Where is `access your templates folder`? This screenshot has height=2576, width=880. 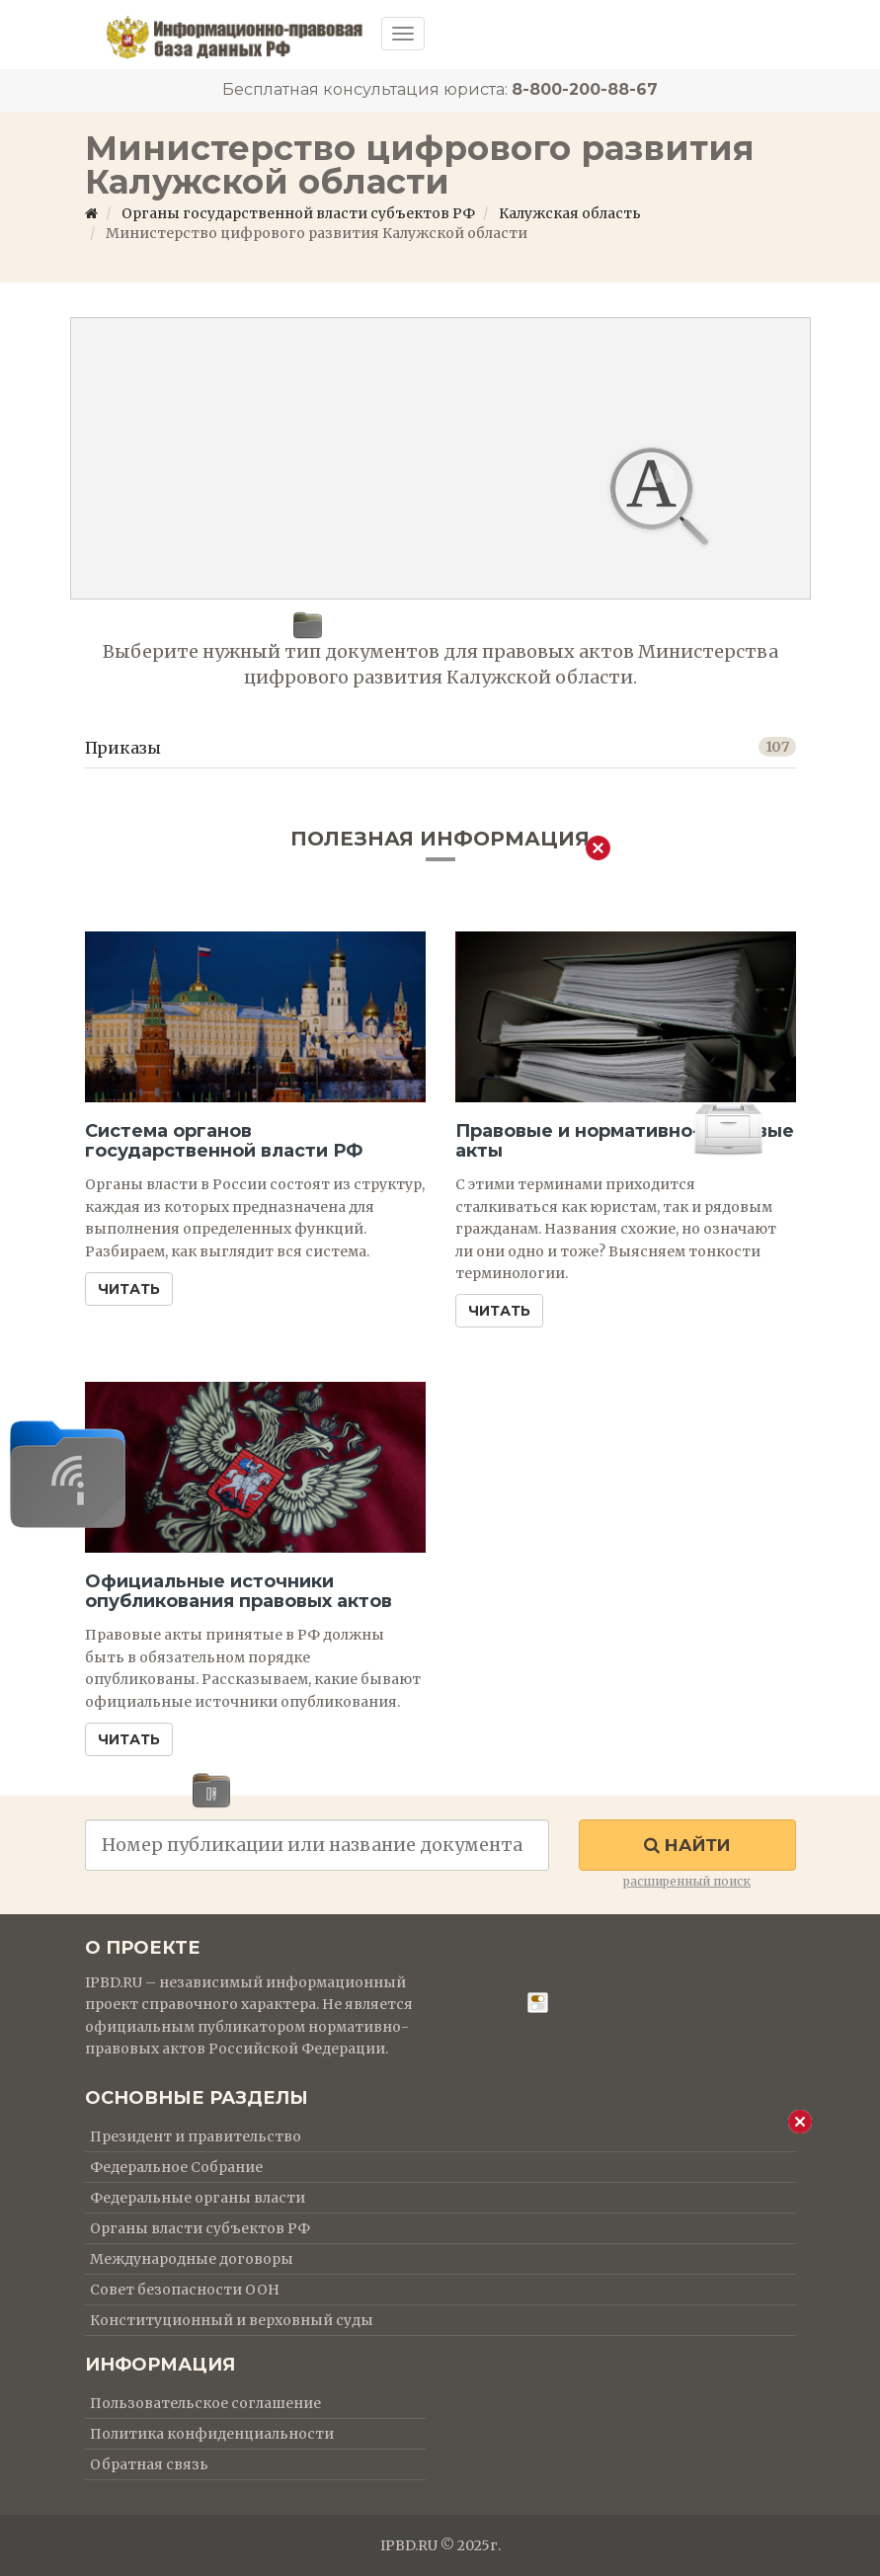 access your templates folder is located at coordinates (211, 1790).